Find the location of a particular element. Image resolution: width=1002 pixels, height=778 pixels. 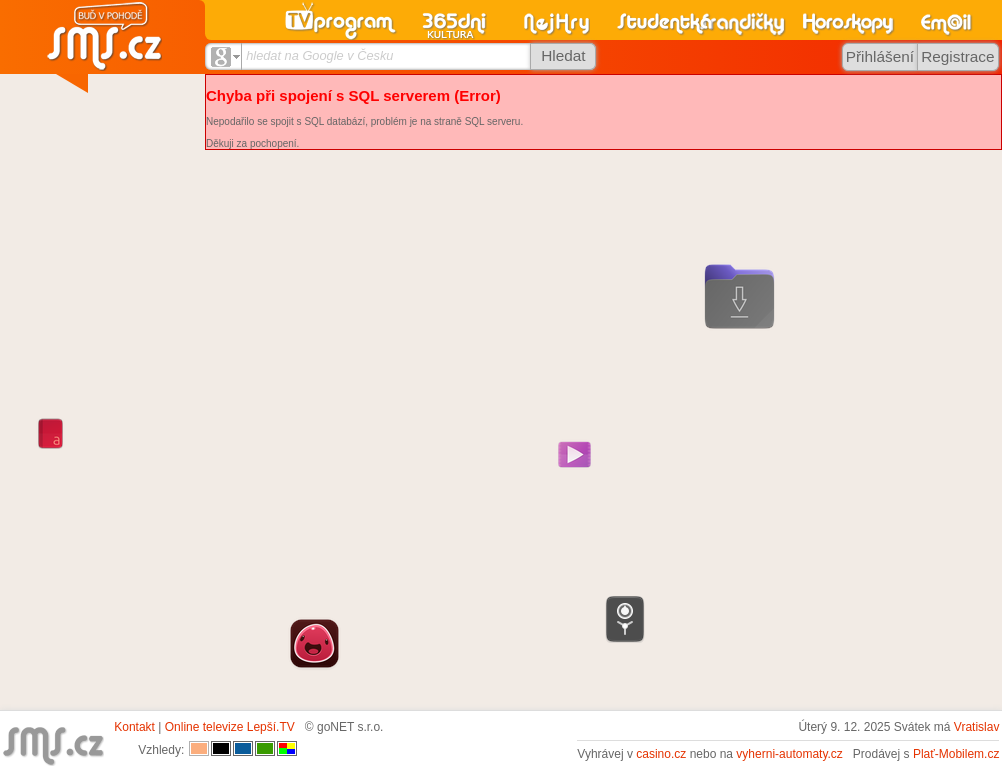

open the video player app is located at coordinates (574, 454).